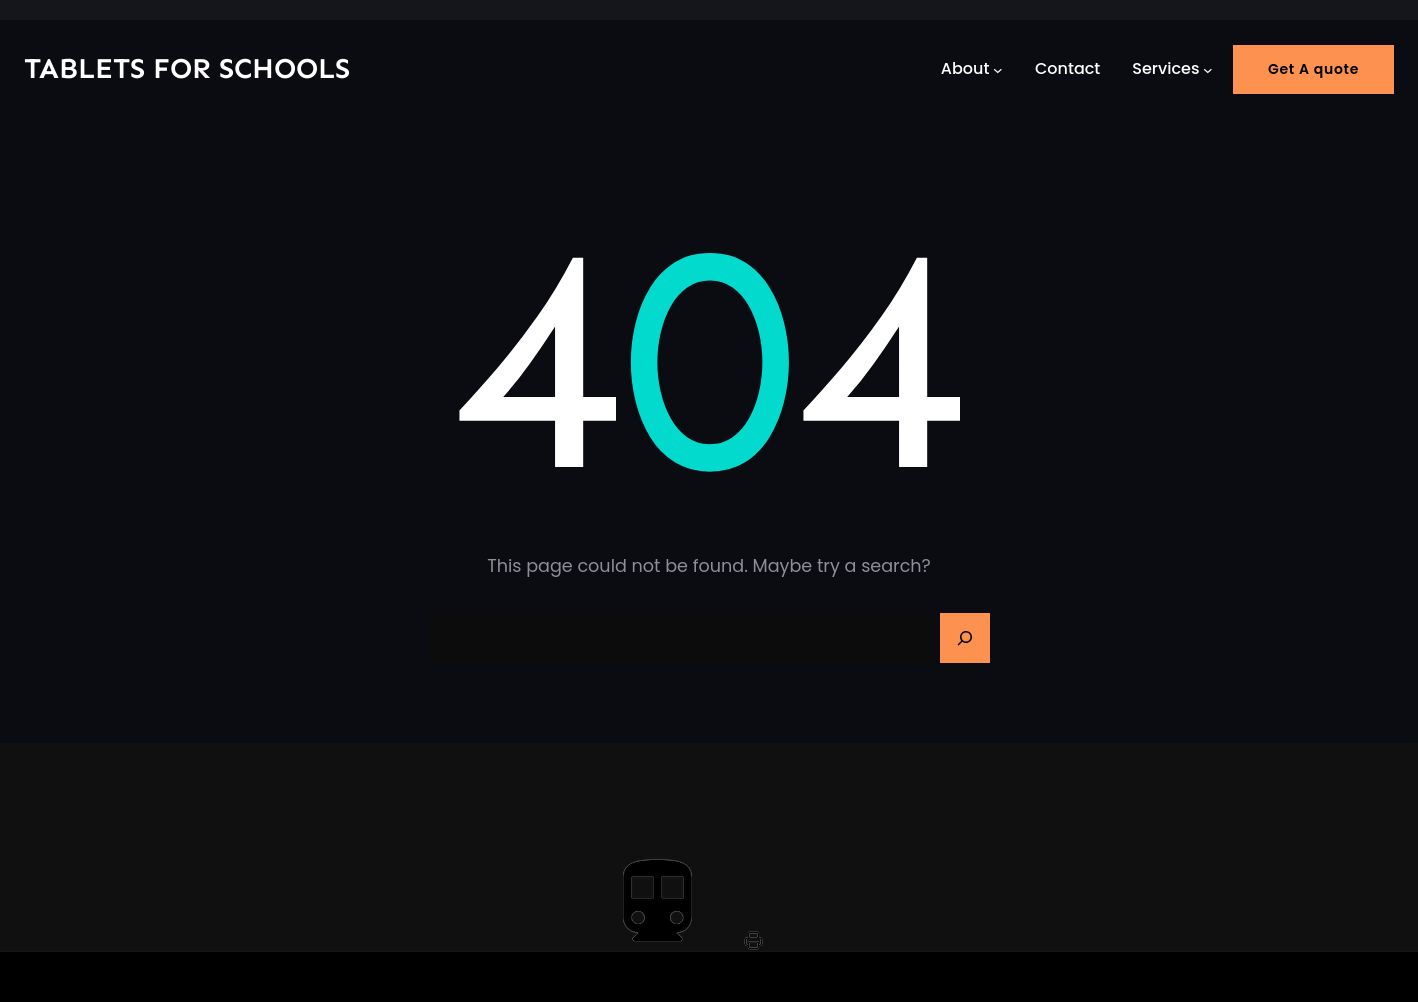 This screenshot has width=1418, height=1002. I want to click on get public transit directions, so click(657, 902).